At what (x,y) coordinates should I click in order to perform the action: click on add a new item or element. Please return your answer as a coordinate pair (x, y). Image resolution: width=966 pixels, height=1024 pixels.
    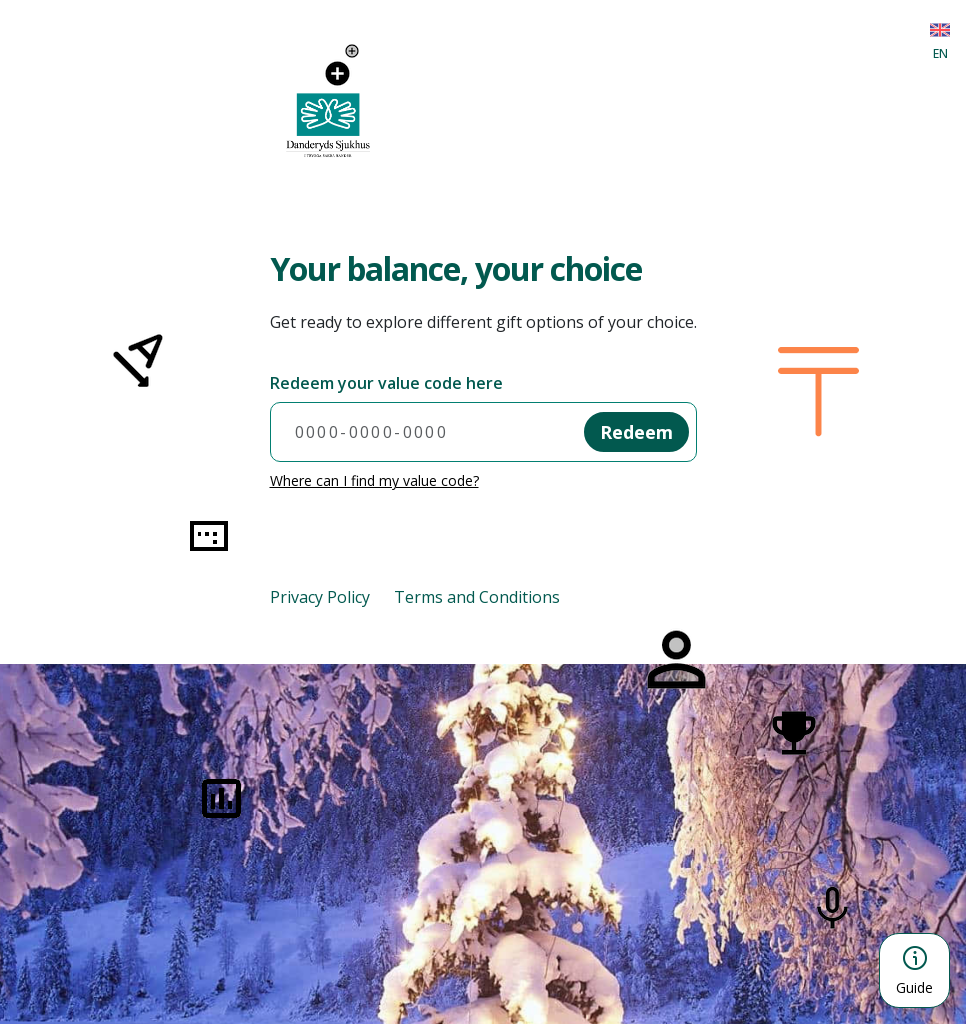
    Looking at the image, I should click on (352, 51).